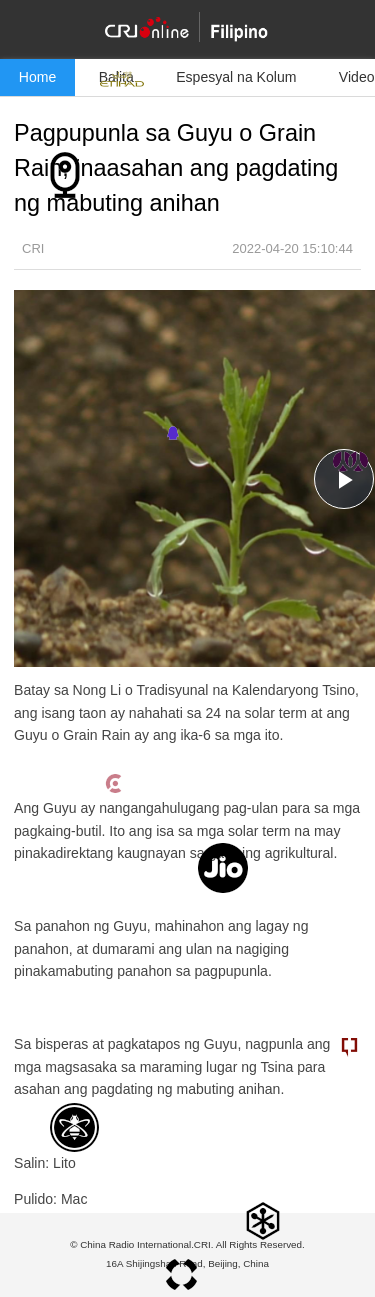  What do you see at coordinates (263, 1221) in the screenshot?
I see `legacy games logo` at bounding box center [263, 1221].